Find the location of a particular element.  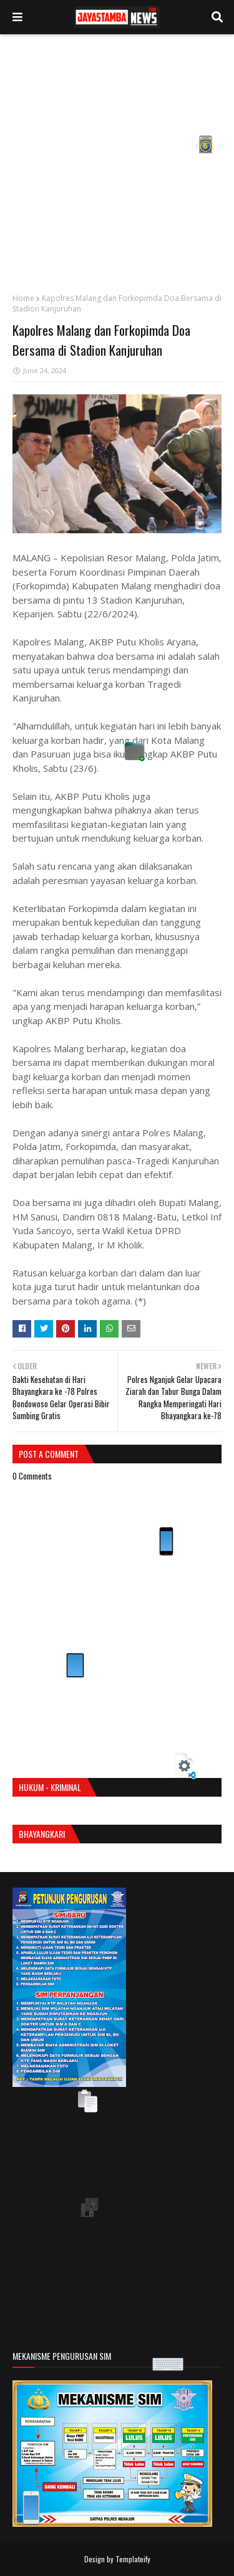

iPod Touch device connected is located at coordinates (31, 2508).